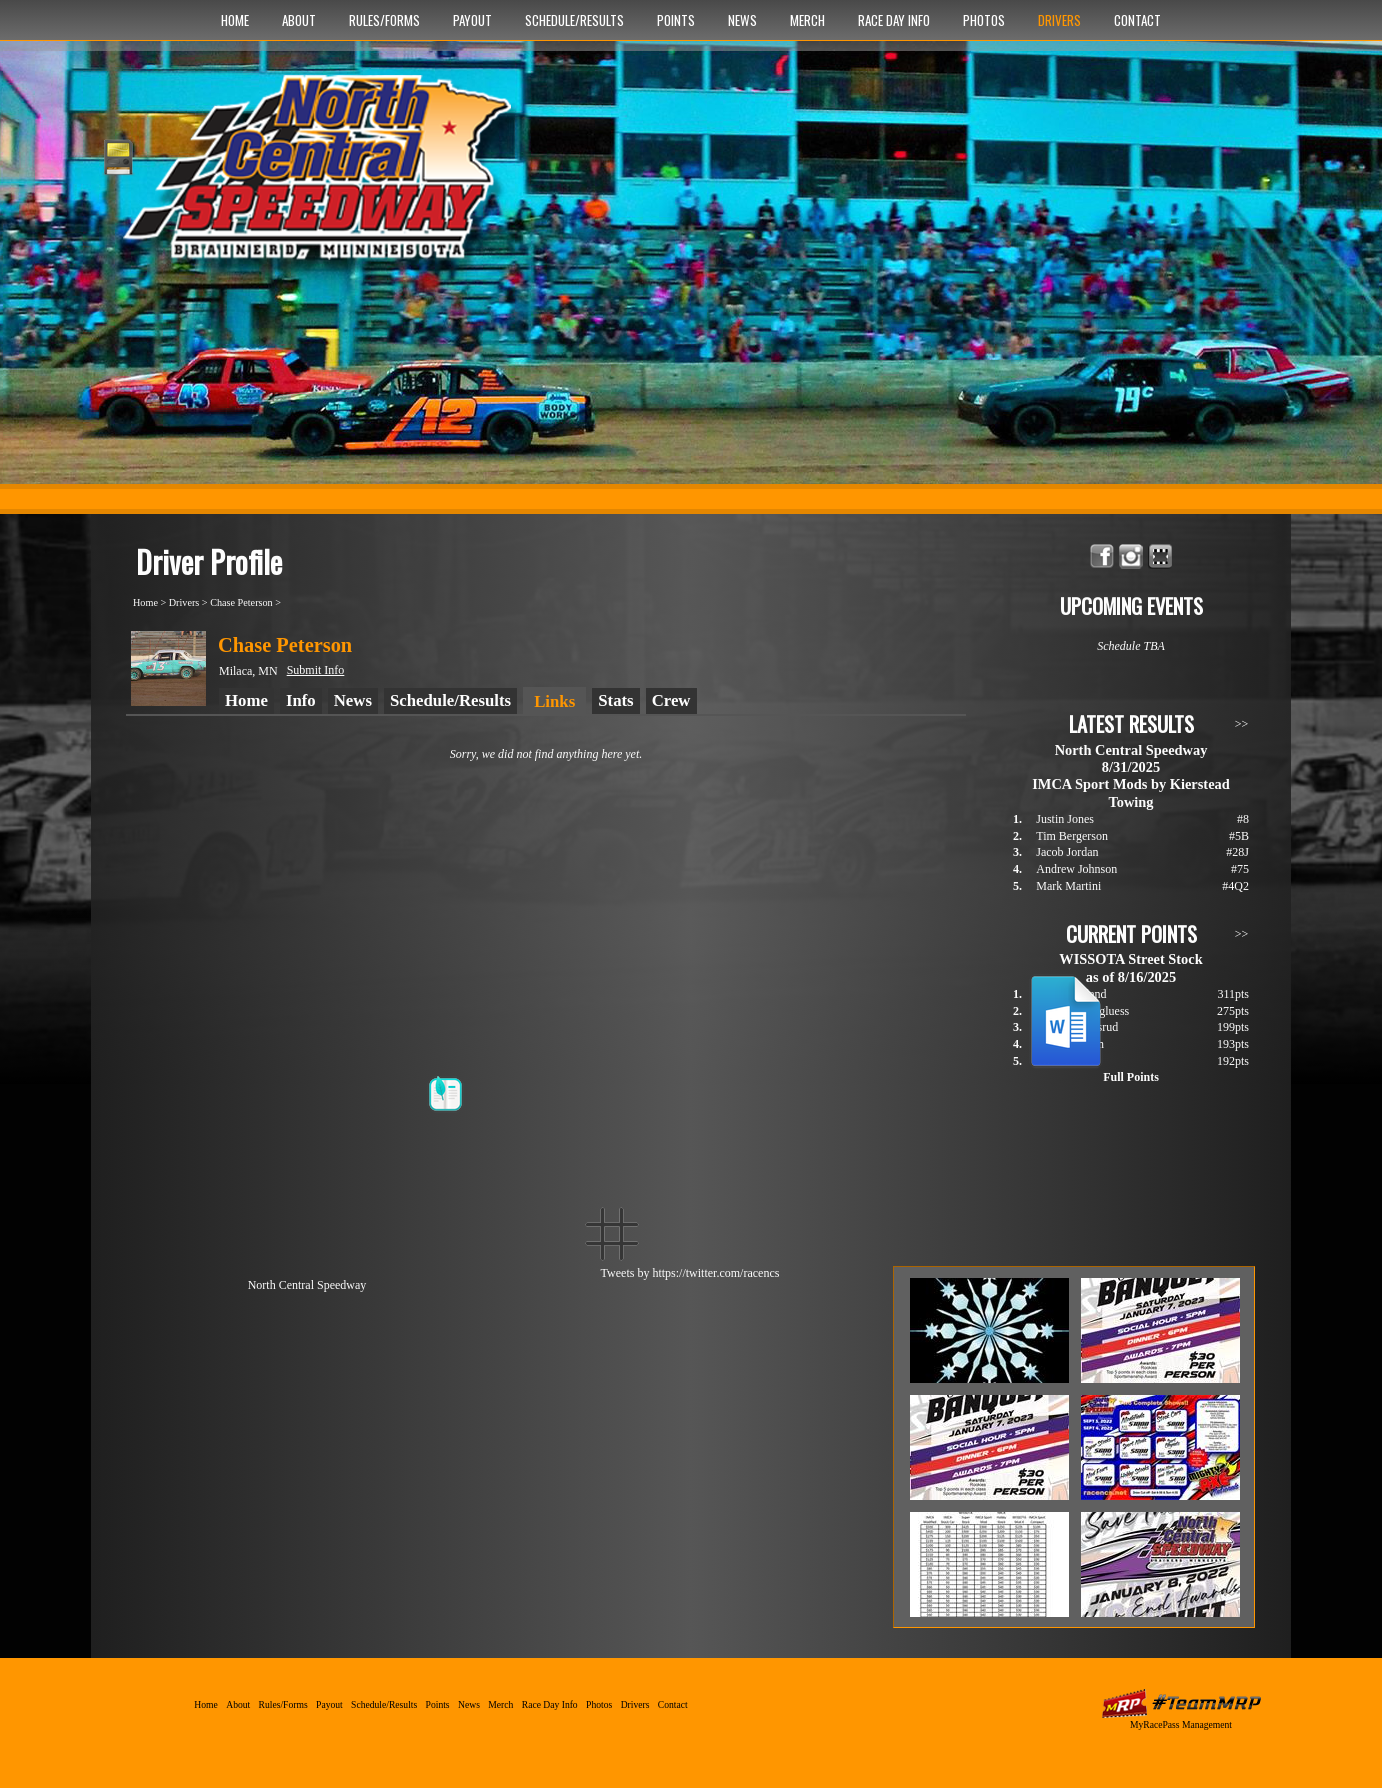 The width and height of the screenshot is (1382, 1788). Describe the element at coordinates (1066, 1021) in the screenshot. I see `microsoft word template file` at that location.